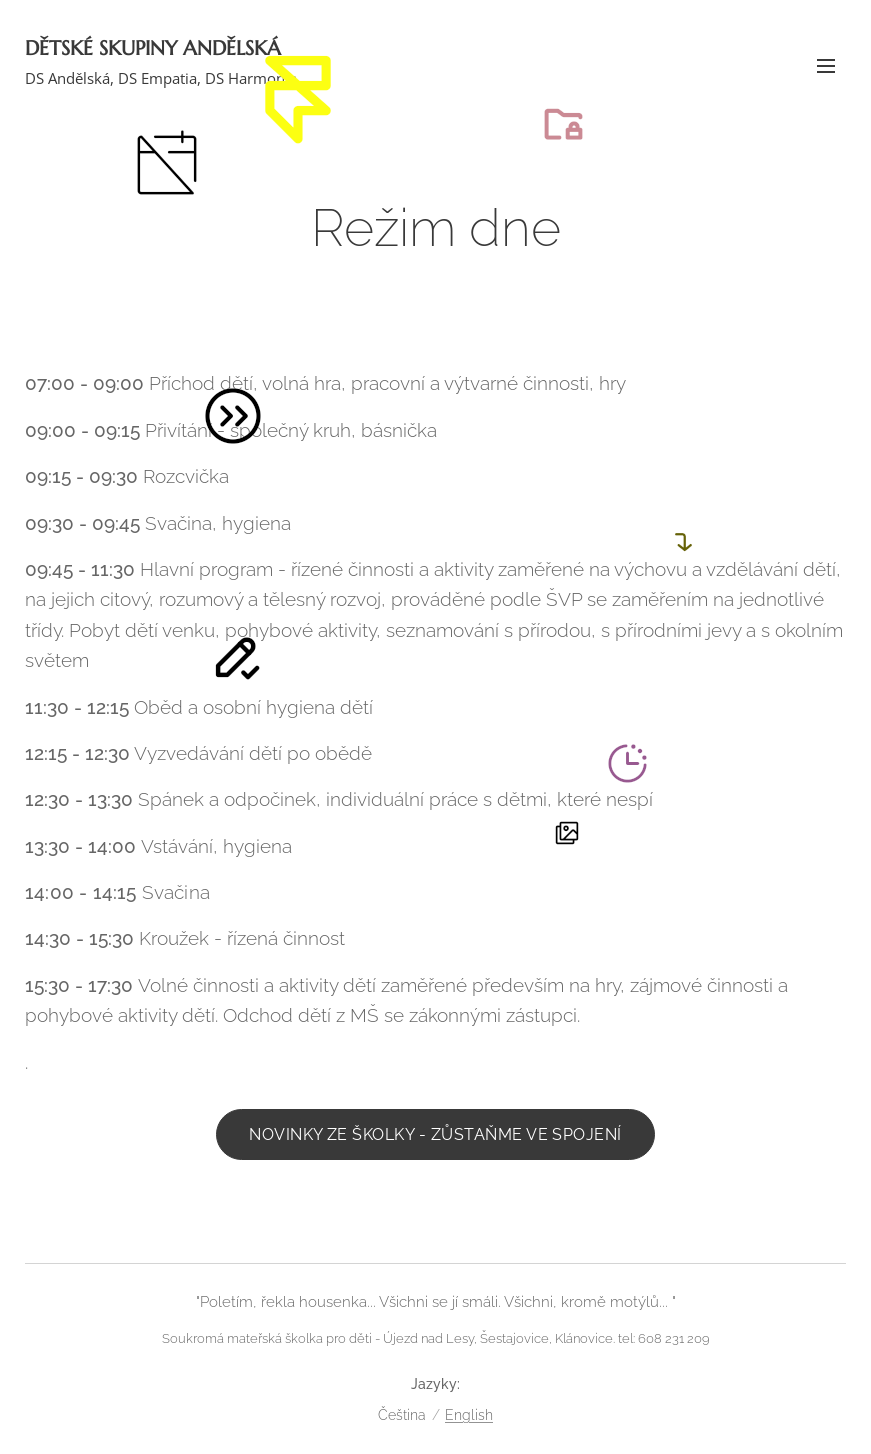 The image size is (871, 1454). What do you see at coordinates (167, 165) in the screenshot?
I see `disable calendar or scheduling features` at bounding box center [167, 165].